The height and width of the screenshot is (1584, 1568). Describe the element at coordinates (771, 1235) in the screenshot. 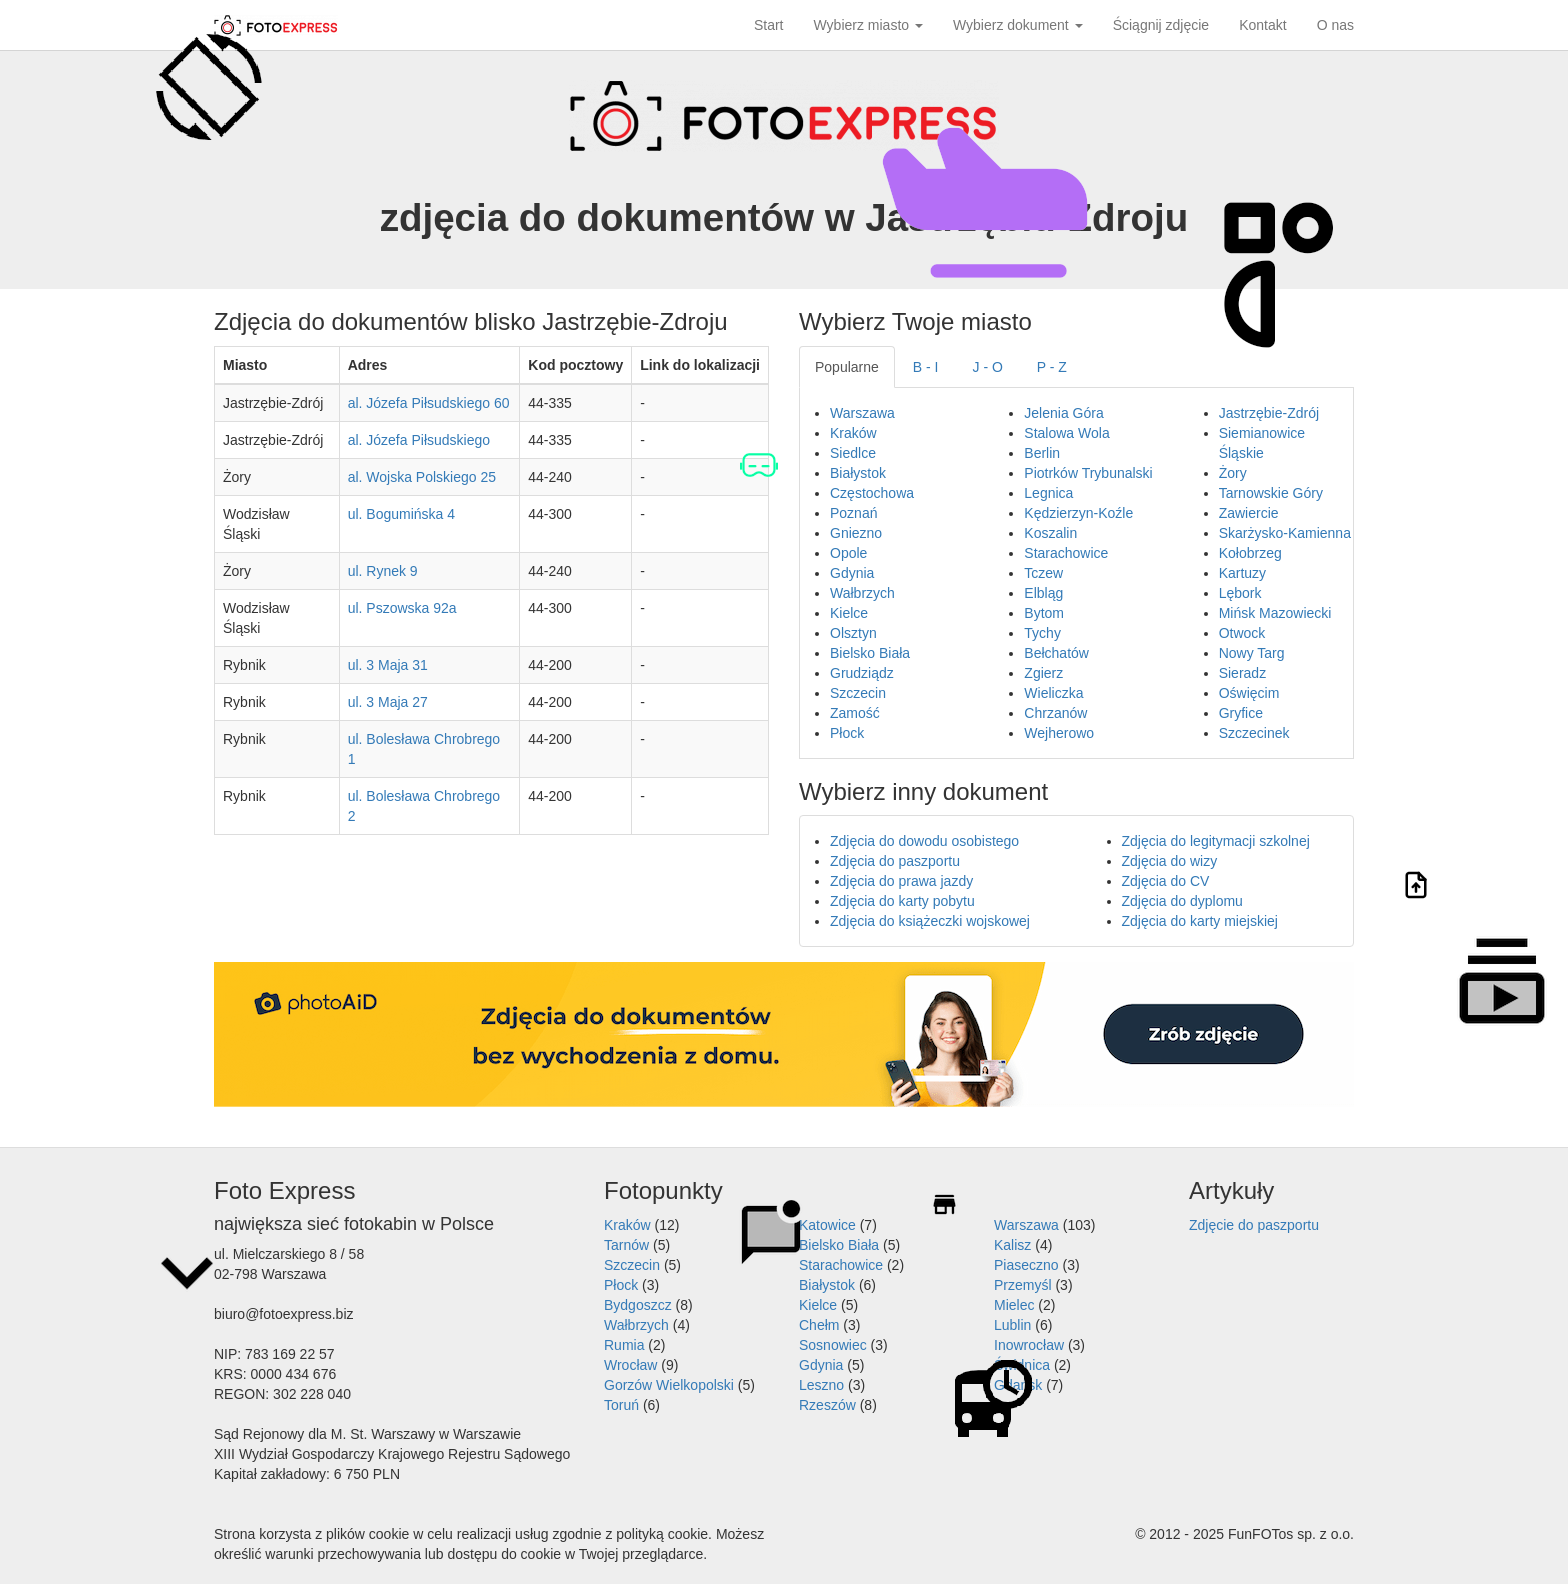

I see `indicates unread messages in chat` at that location.